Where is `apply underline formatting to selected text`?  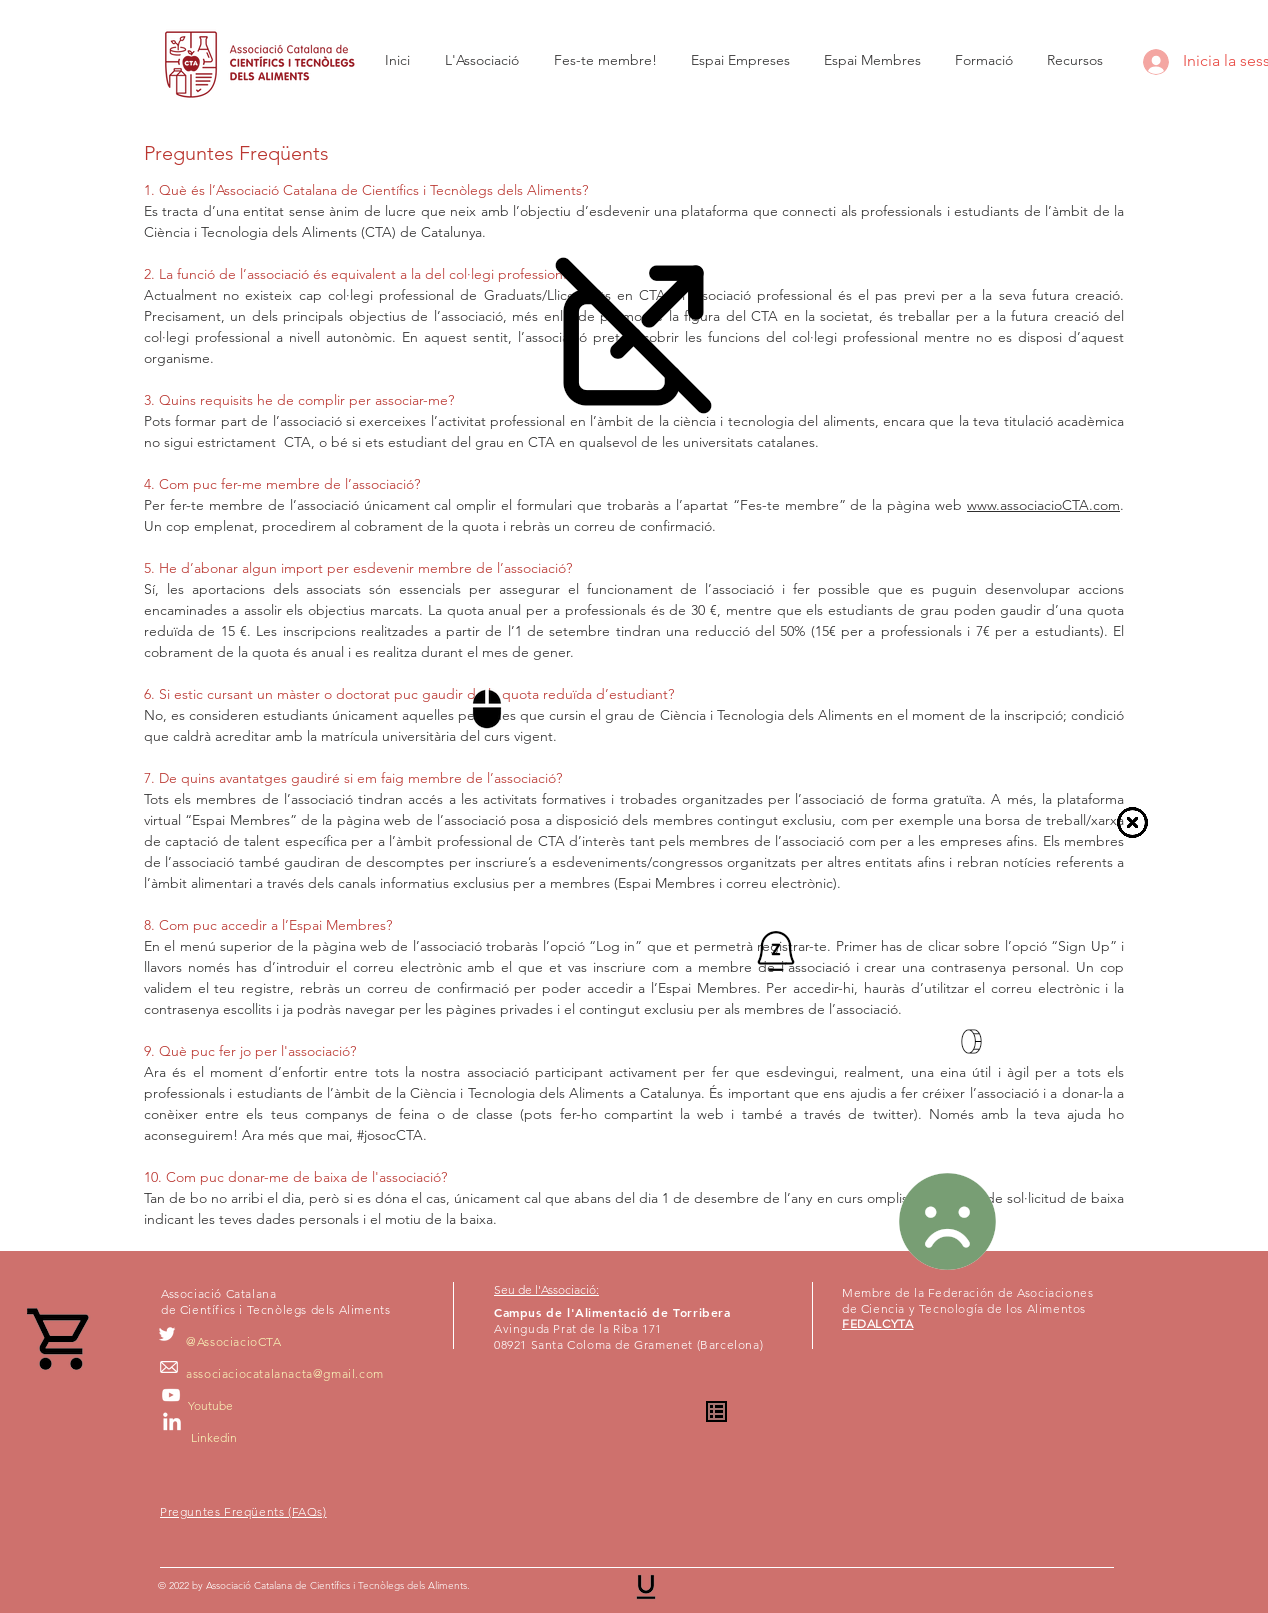
apply underline formatting to selected text is located at coordinates (646, 1587).